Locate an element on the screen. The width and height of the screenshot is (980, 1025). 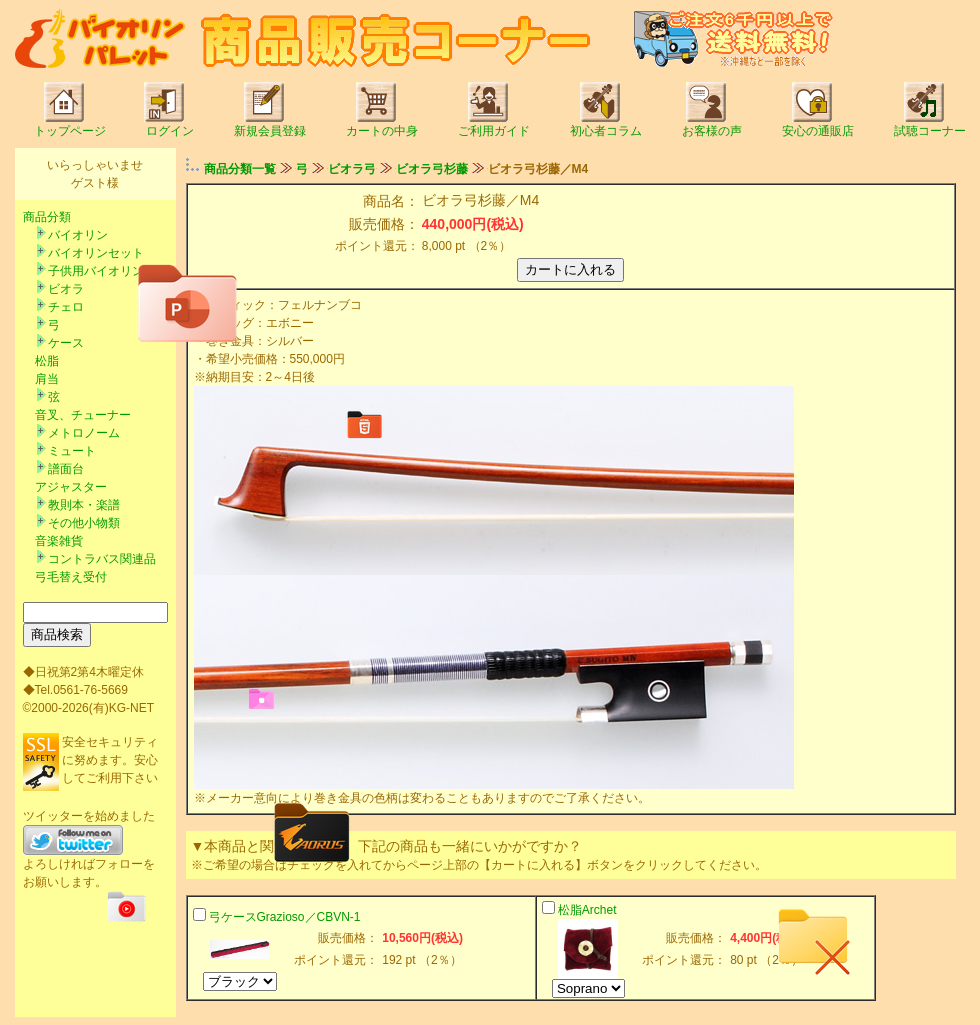
open youtube music downloads folder is located at coordinates (126, 907).